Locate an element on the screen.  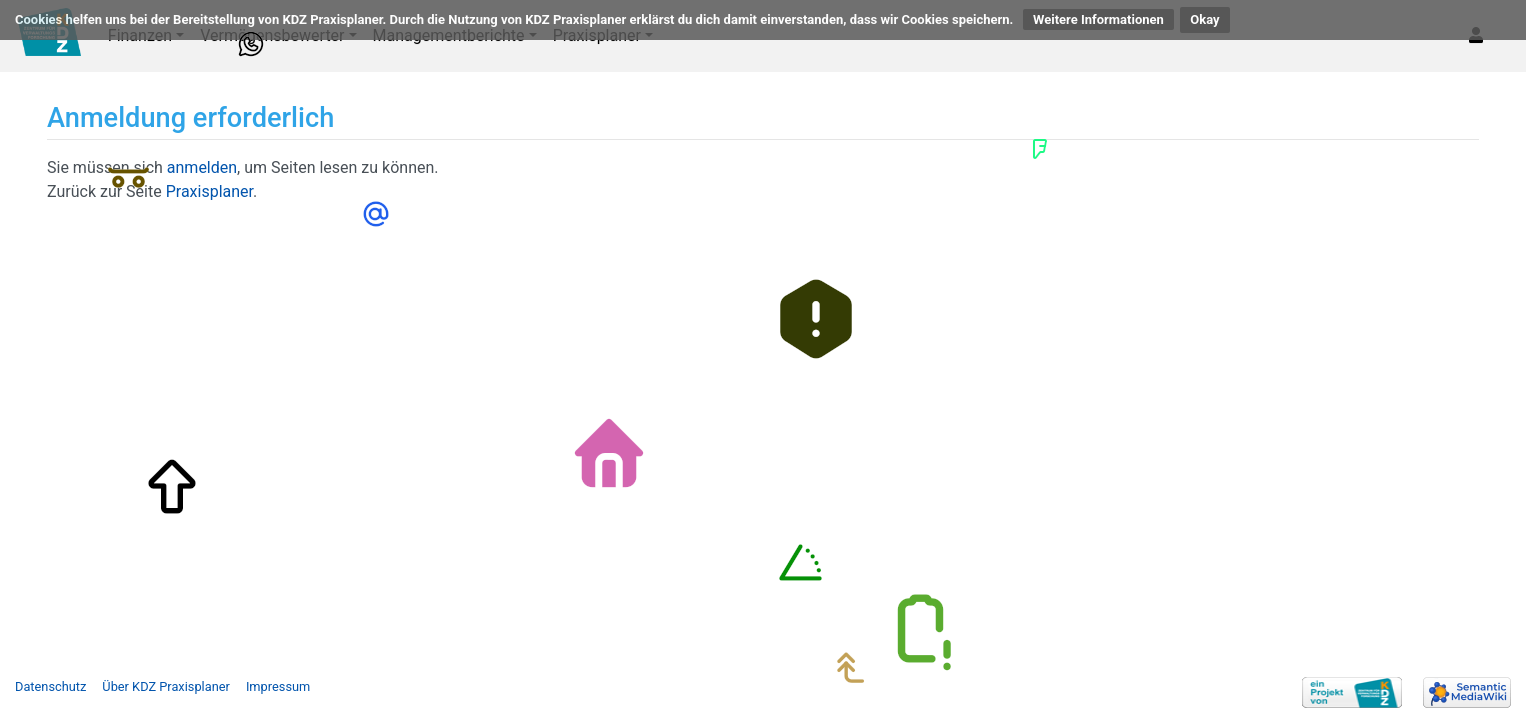
measure or adjust an angle is located at coordinates (800, 563).